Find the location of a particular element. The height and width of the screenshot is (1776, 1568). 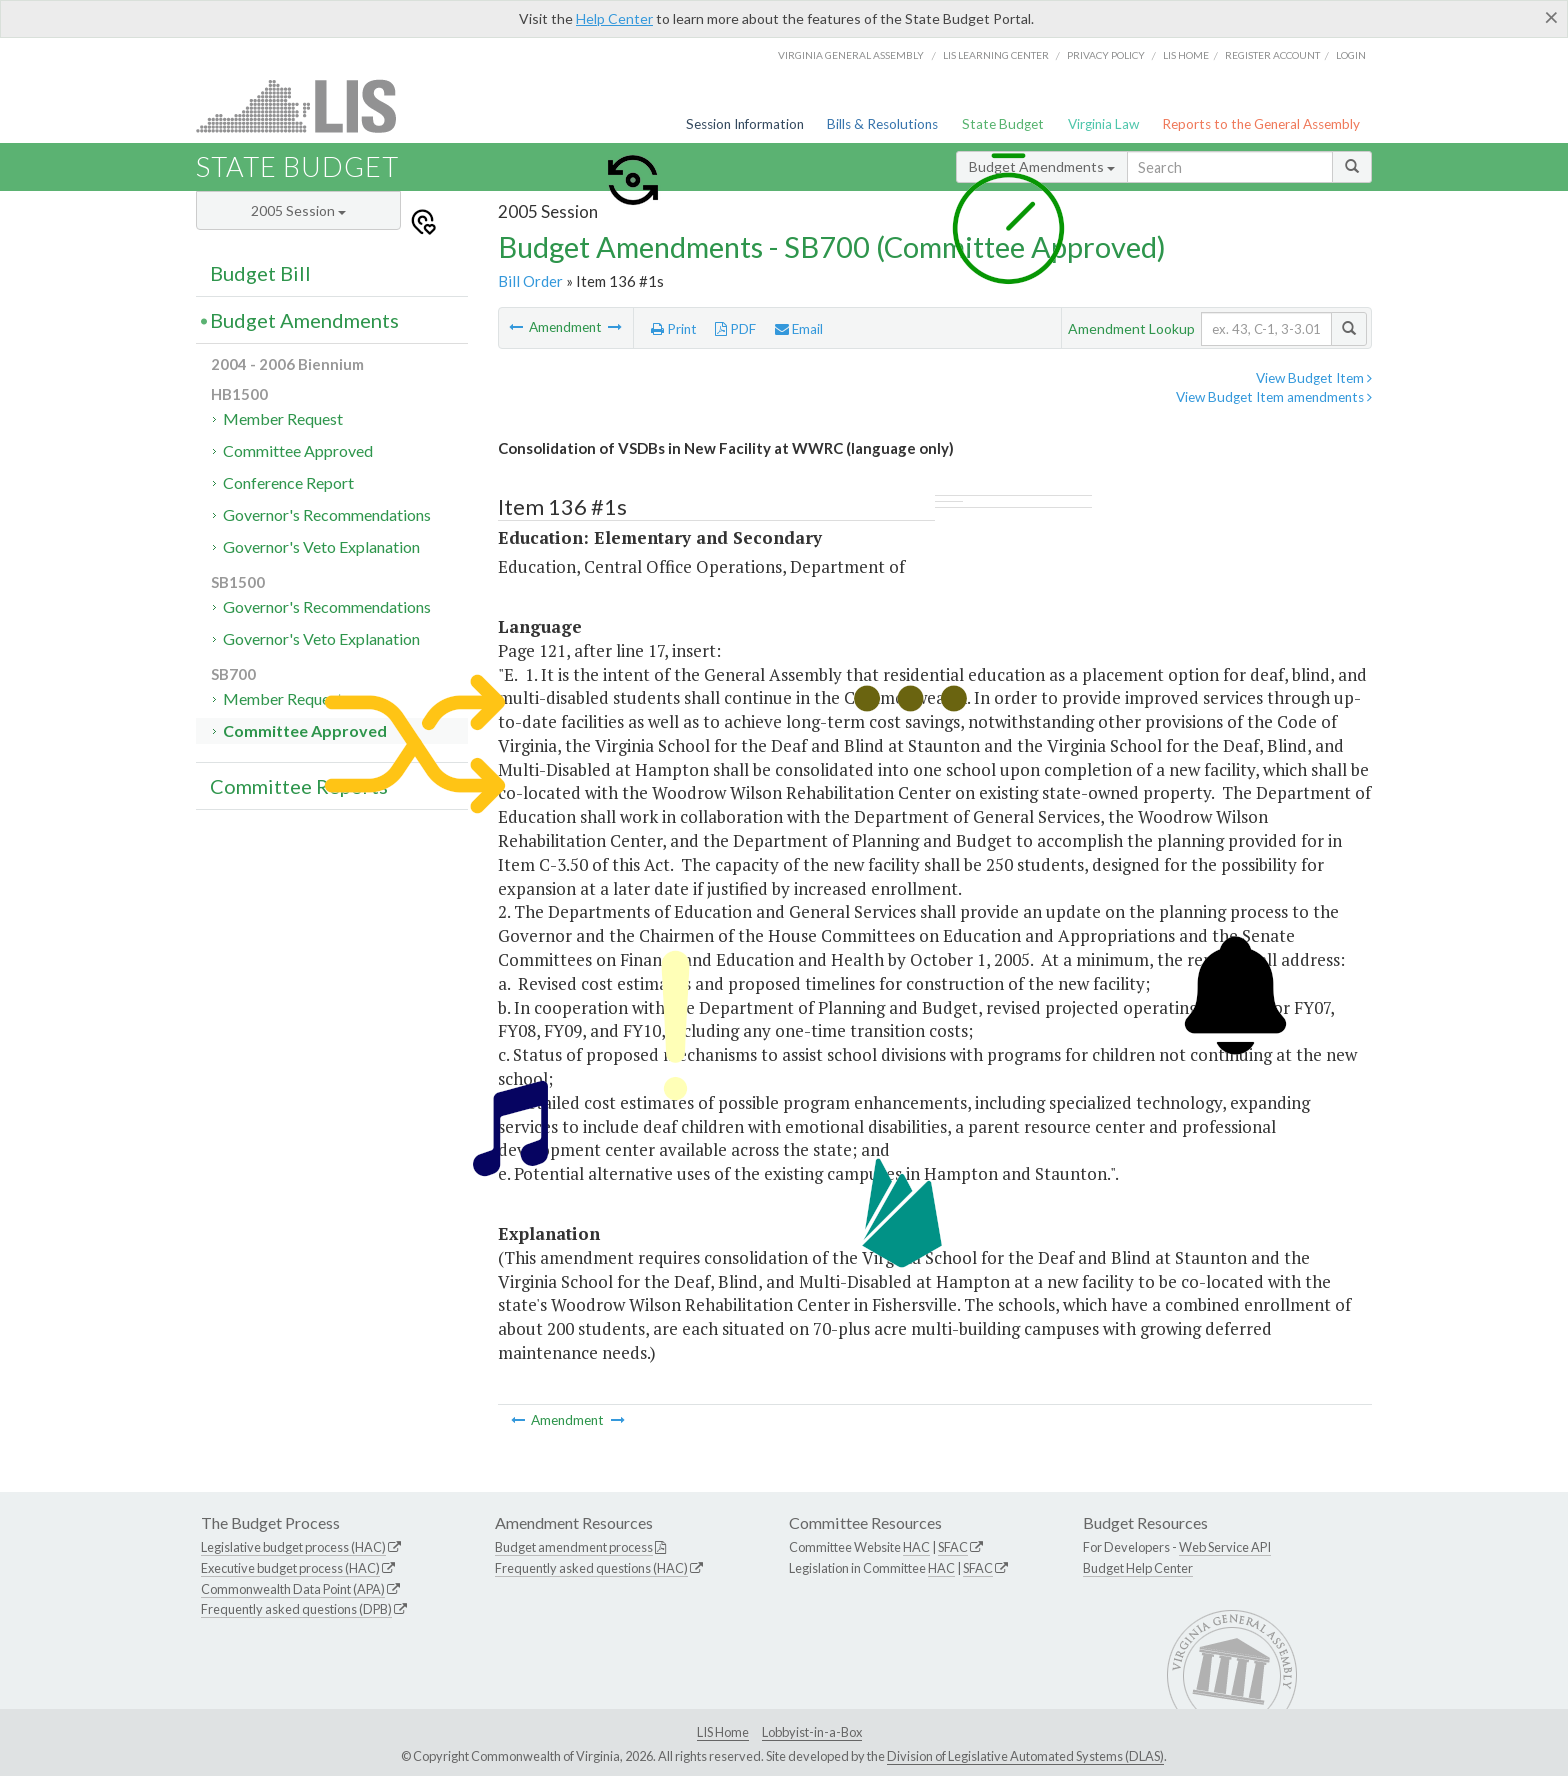

switch between front and rear camera is located at coordinates (633, 180).